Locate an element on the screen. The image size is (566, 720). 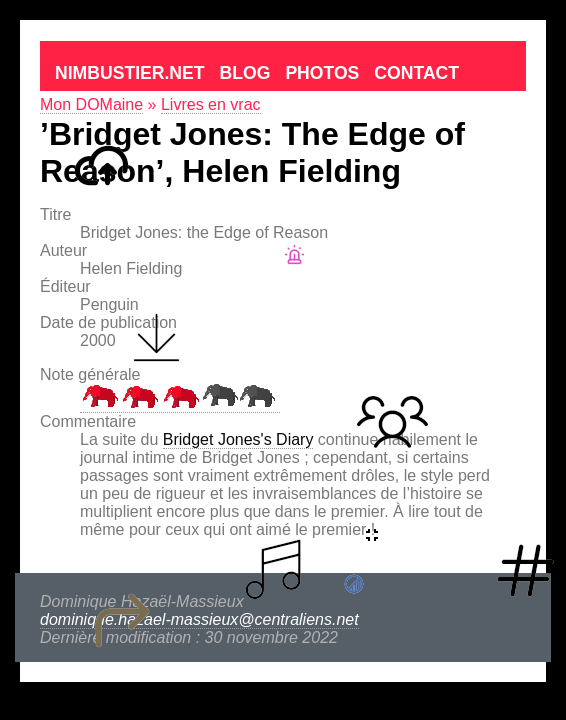
download a file or document is located at coordinates (156, 338).